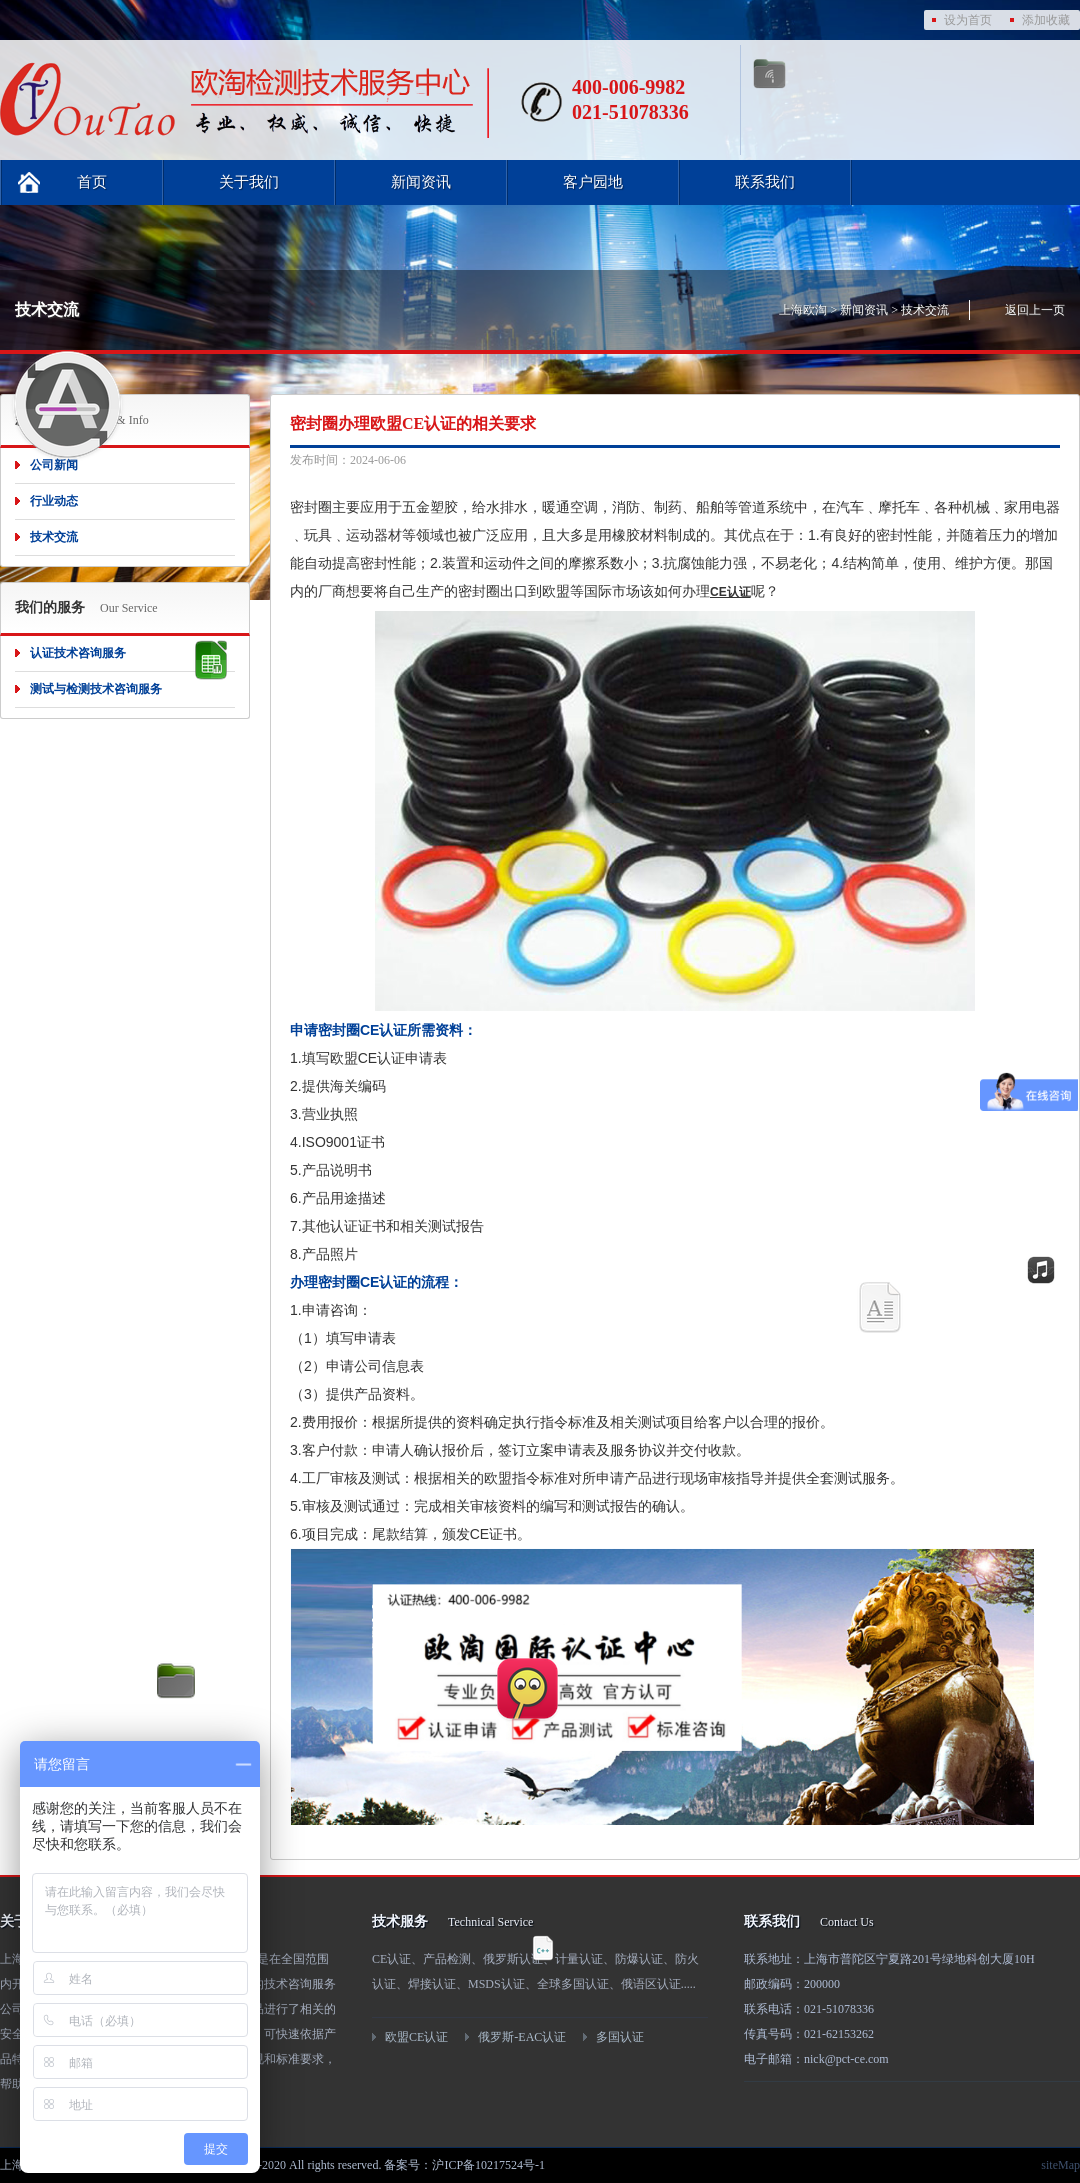 Image resolution: width=1080 pixels, height=2183 pixels. What do you see at coordinates (67, 404) in the screenshot?
I see `check for available software updates` at bounding box center [67, 404].